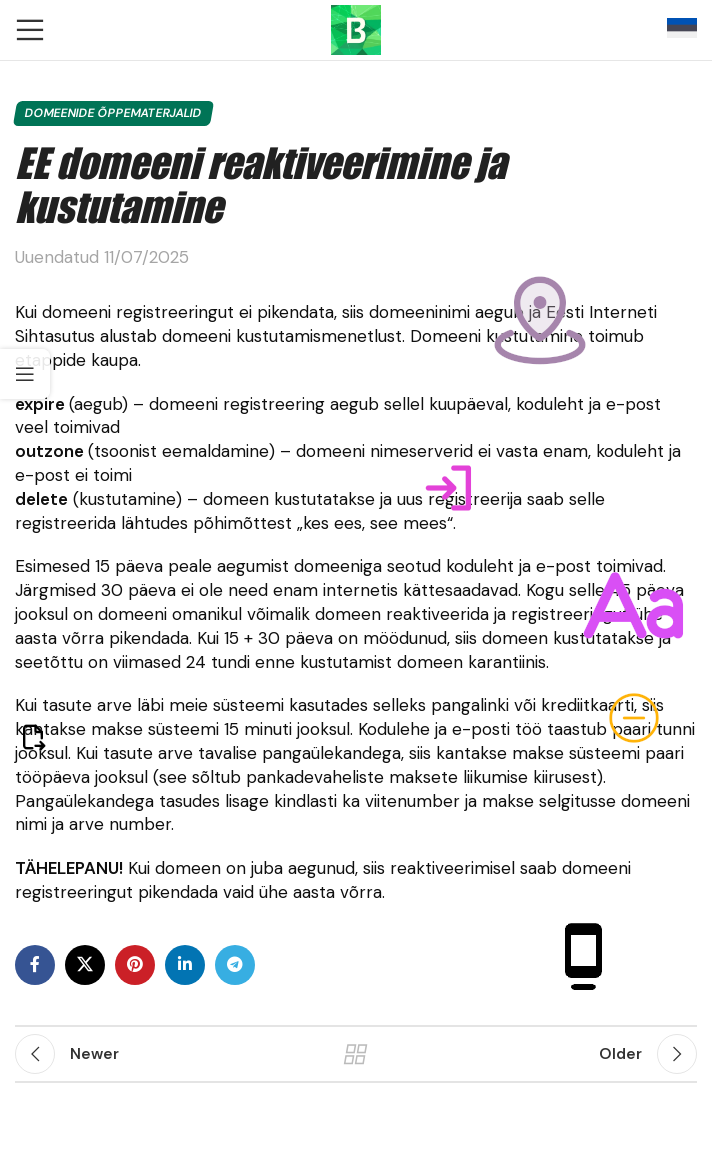 The image size is (712, 1163). What do you see at coordinates (452, 488) in the screenshot?
I see `sign in to your account` at bounding box center [452, 488].